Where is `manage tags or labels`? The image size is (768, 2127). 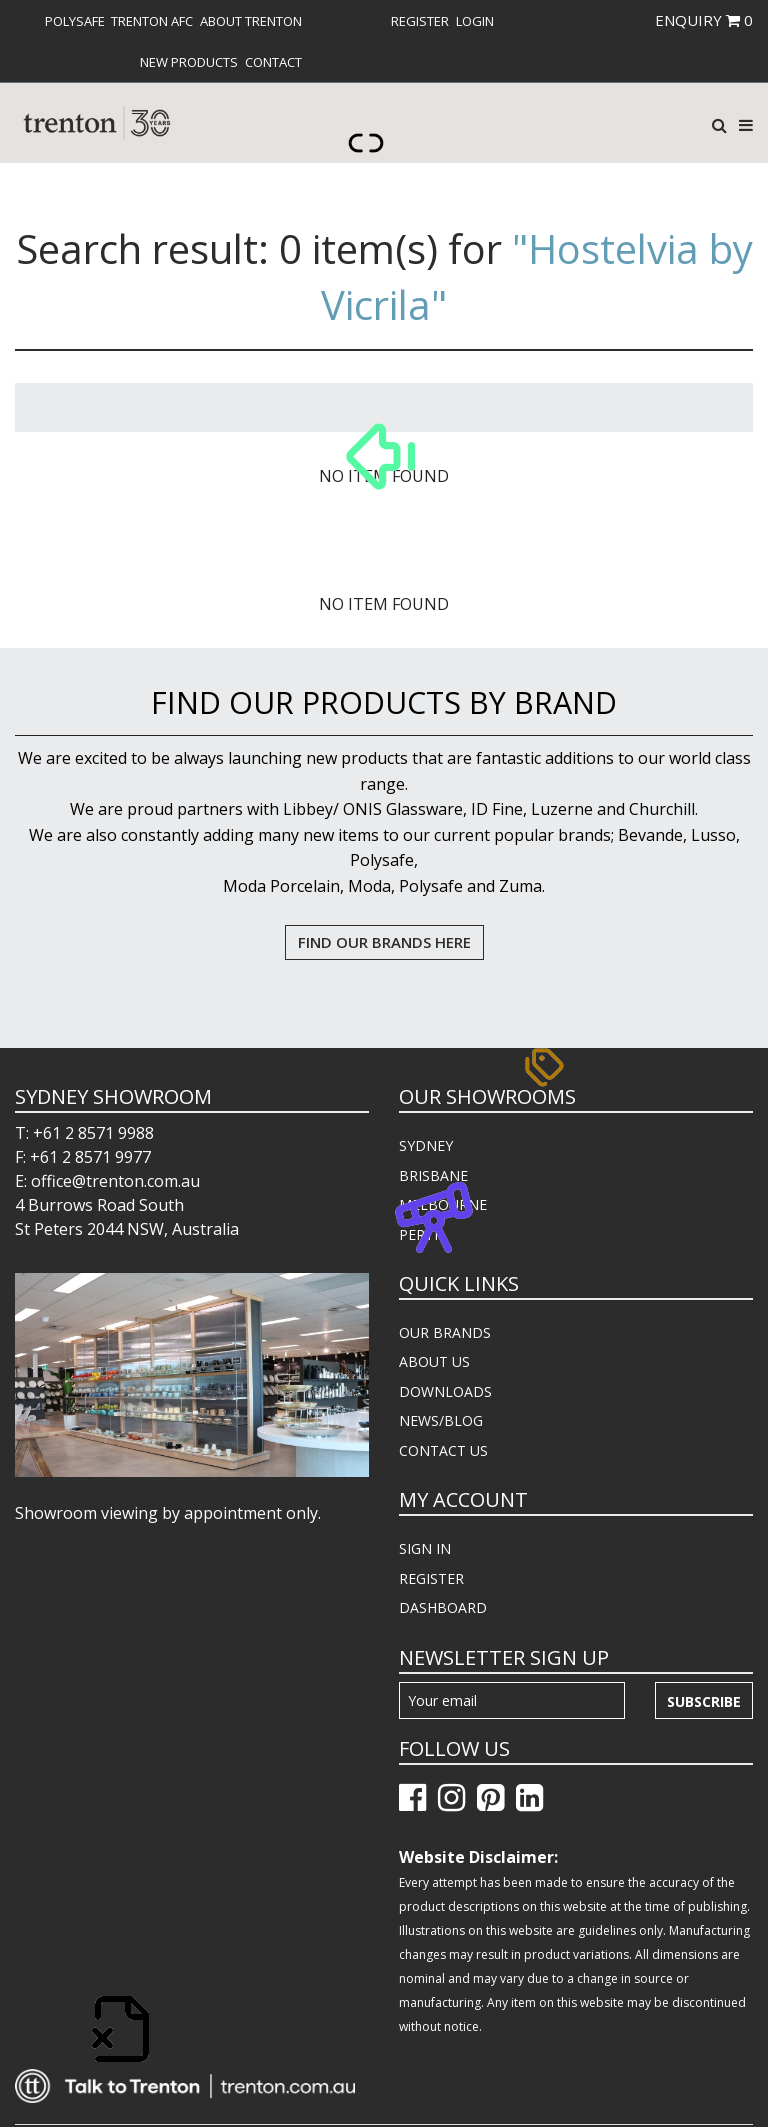 manage tags or labels is located at coordinates (544, 1067).